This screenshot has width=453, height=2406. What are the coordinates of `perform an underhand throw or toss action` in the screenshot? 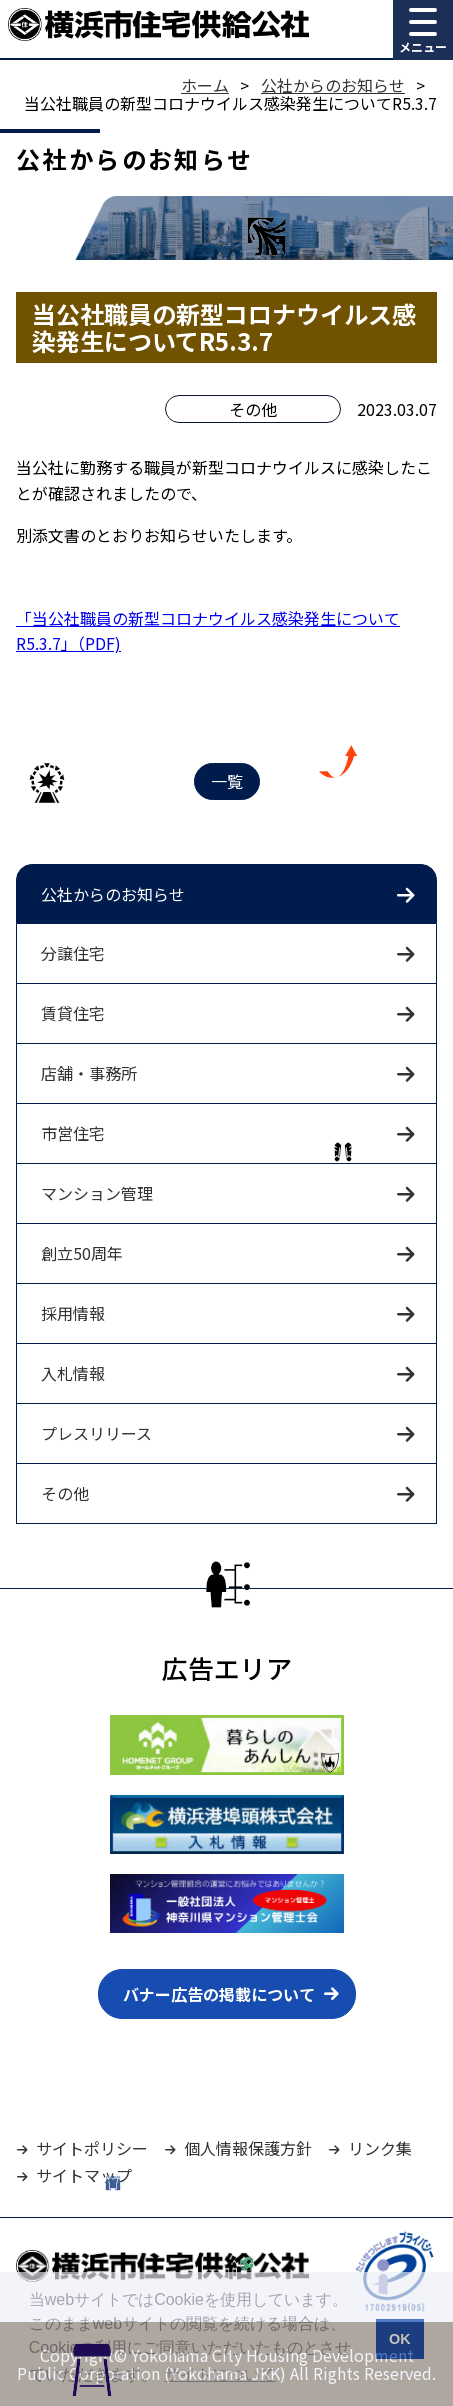 It's located at (337, 761).